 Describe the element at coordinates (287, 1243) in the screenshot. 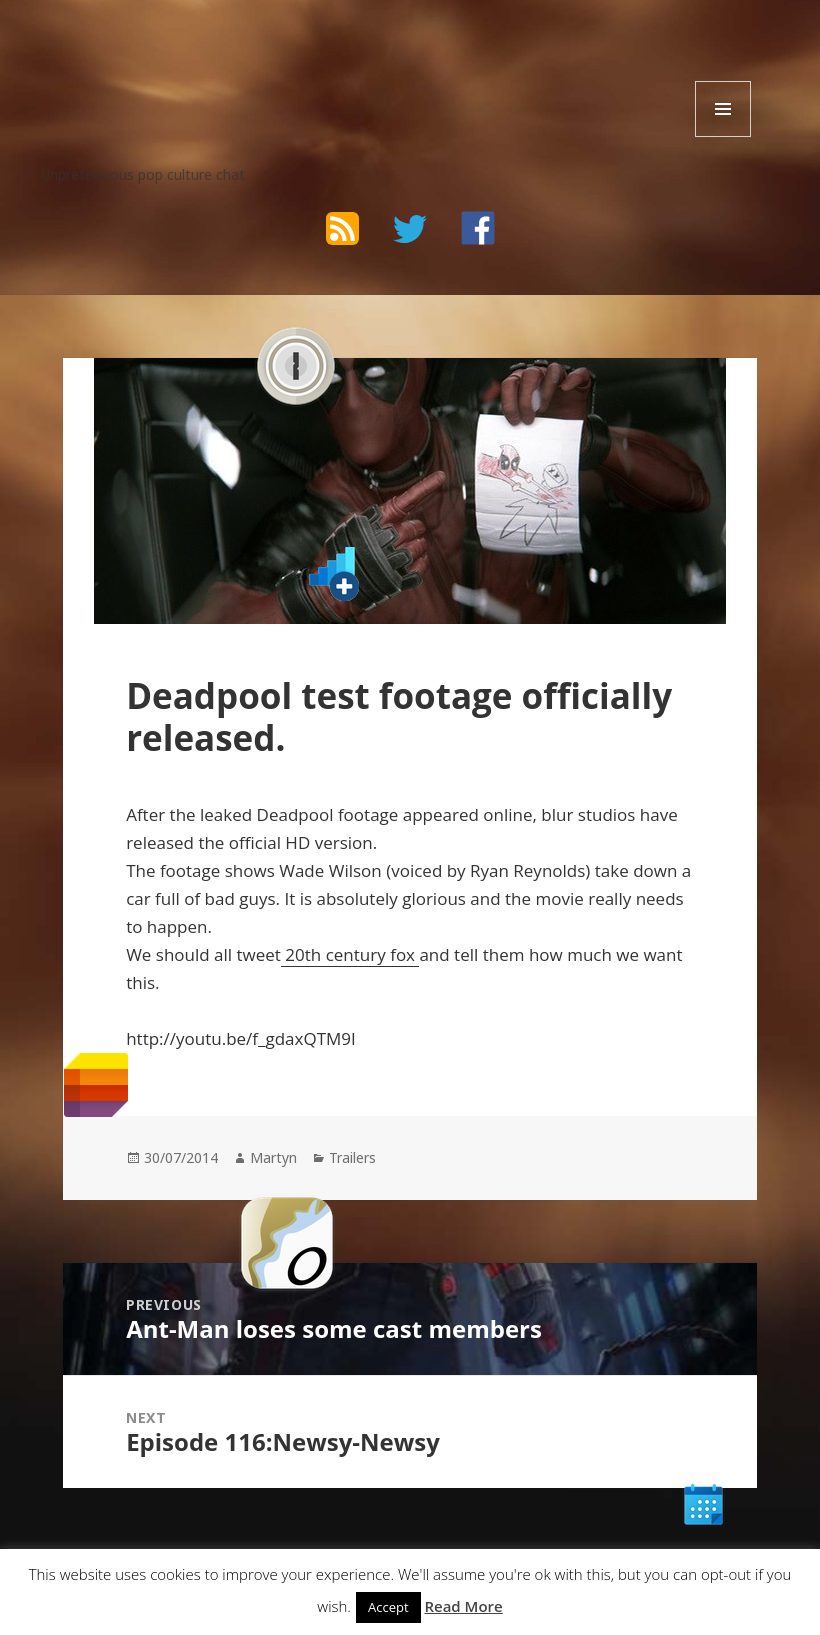

I see `open opencpn marine navigation app` at that location.